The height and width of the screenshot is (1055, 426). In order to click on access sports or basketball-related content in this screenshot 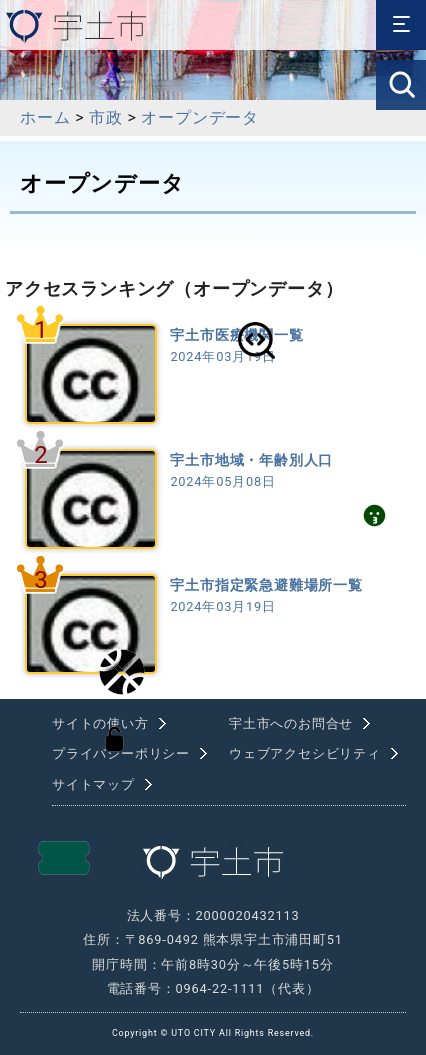, I will do `click(122, 672)`.